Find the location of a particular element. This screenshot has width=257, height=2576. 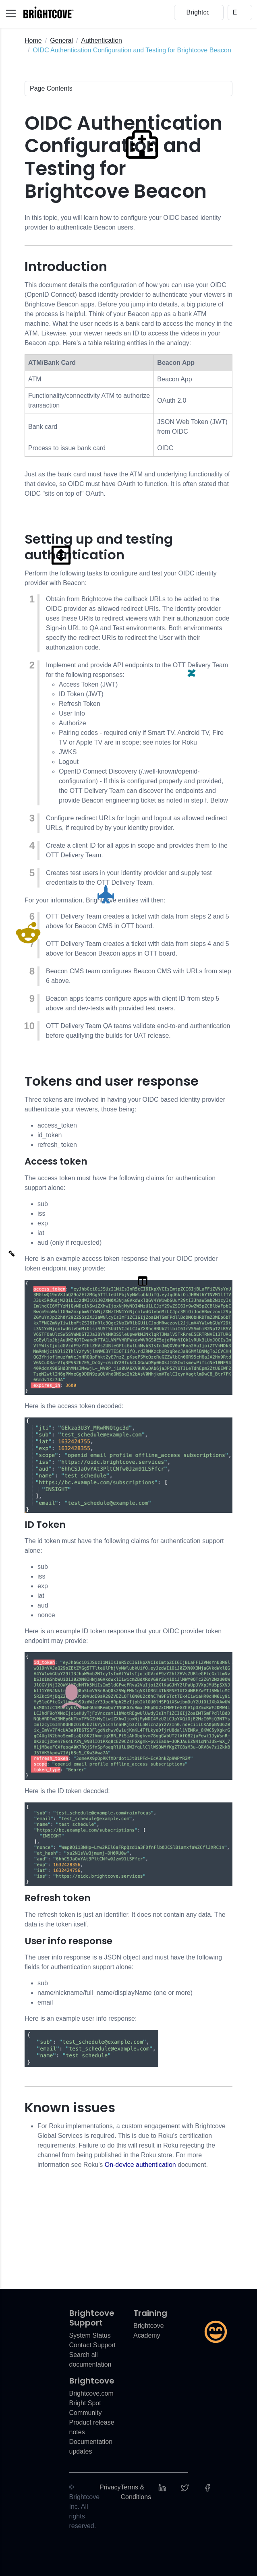

access settings or preferences is located at coordinates (12, 1254).